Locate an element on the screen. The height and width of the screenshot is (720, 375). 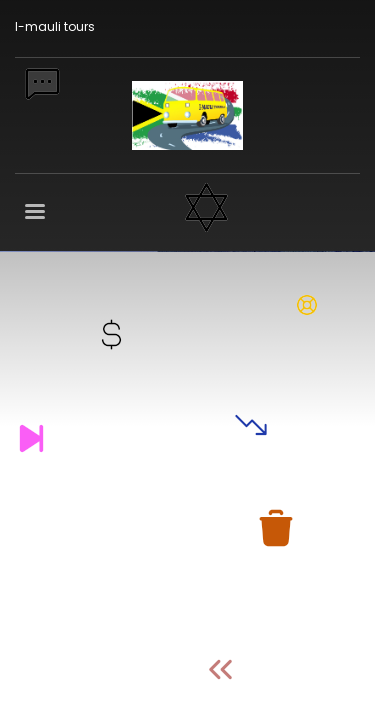
skip to the next track is located at coordinates (31, 438).